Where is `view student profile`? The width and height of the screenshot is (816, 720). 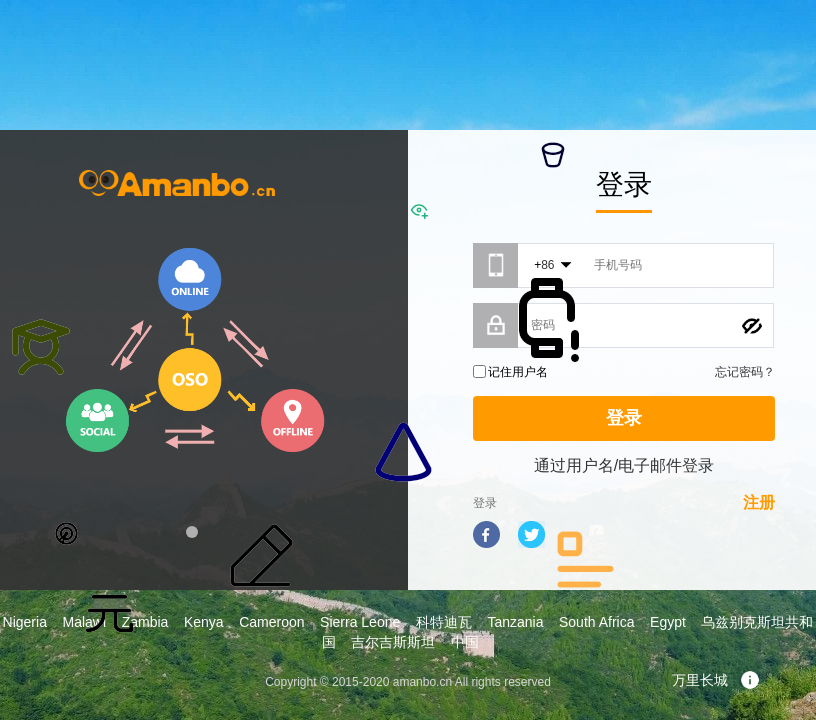 view student profile is located at coordinates (41, 348).